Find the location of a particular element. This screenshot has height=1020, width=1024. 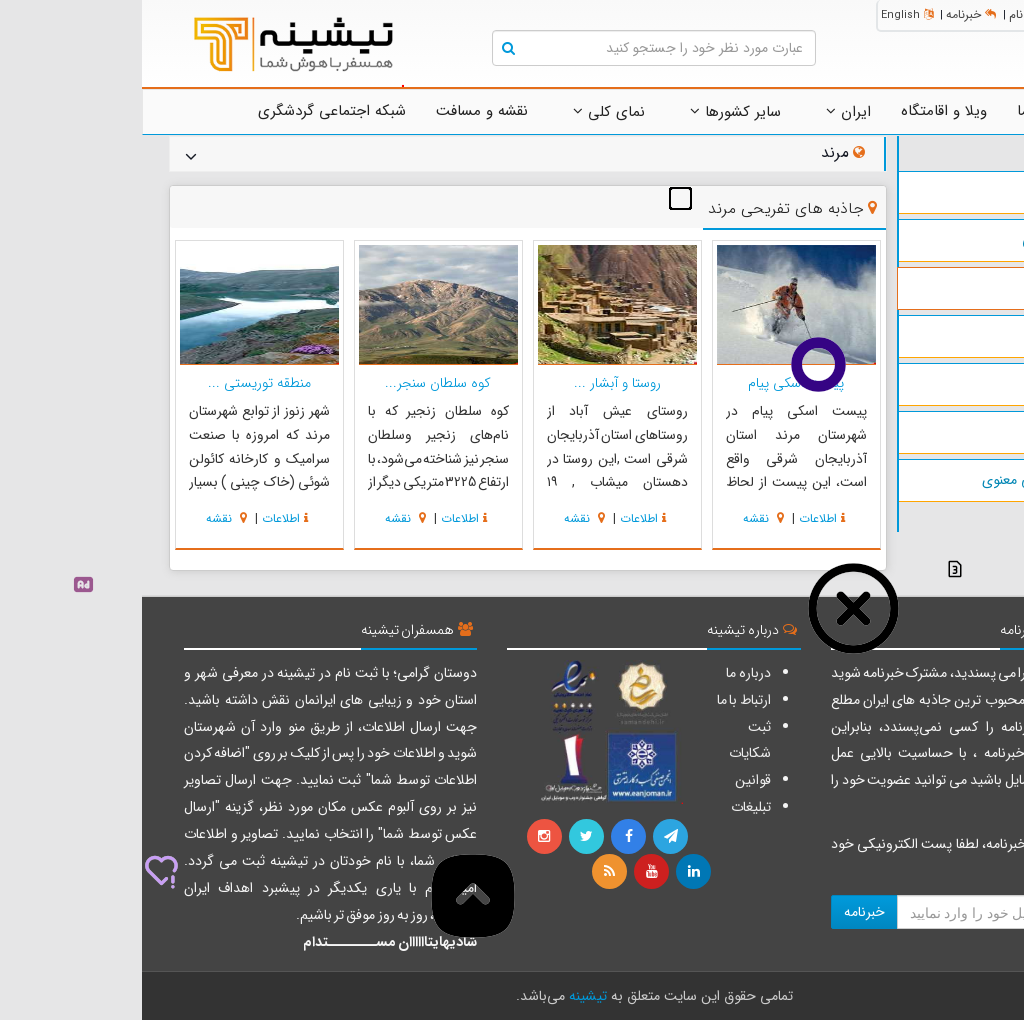

indicates a data point or marker on a graph is located at coordinates (818, 364).